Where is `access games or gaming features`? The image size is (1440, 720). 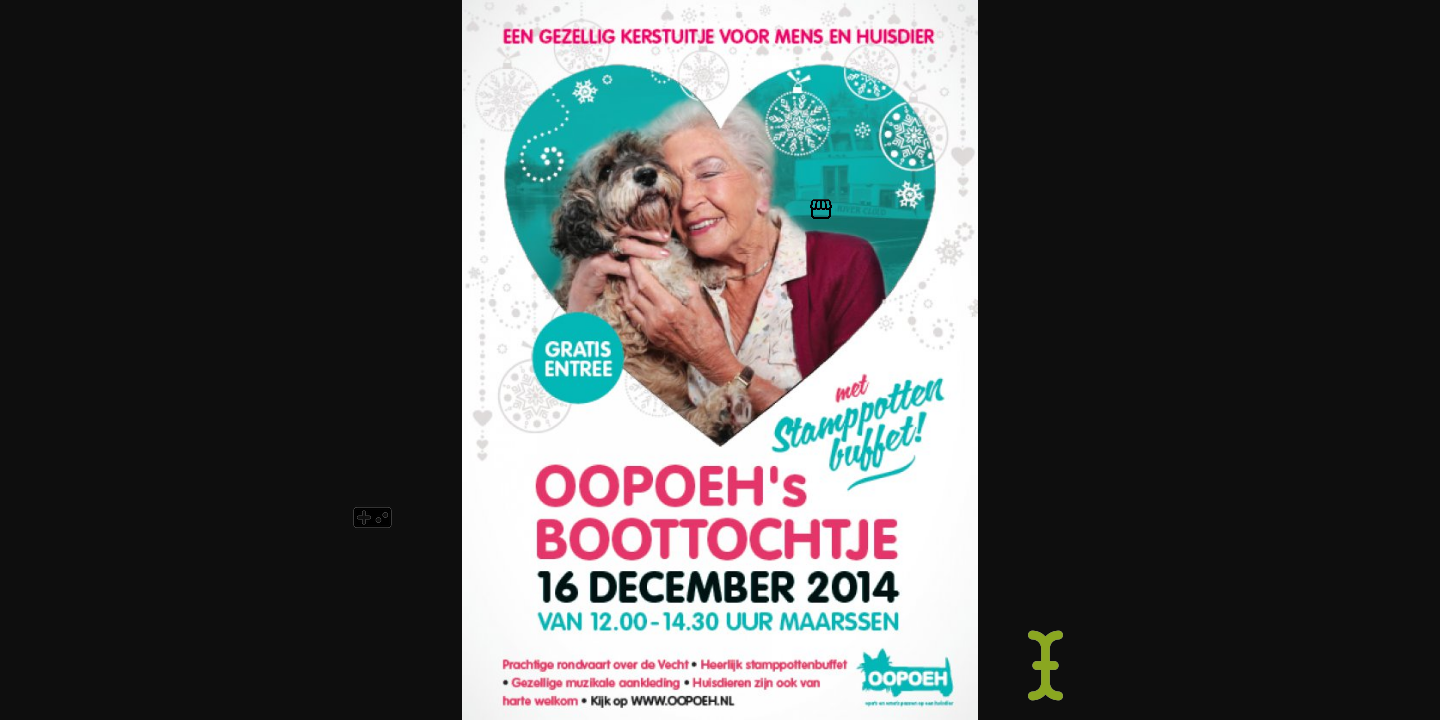 access games or gaming features is located at coordinates (372, 517).